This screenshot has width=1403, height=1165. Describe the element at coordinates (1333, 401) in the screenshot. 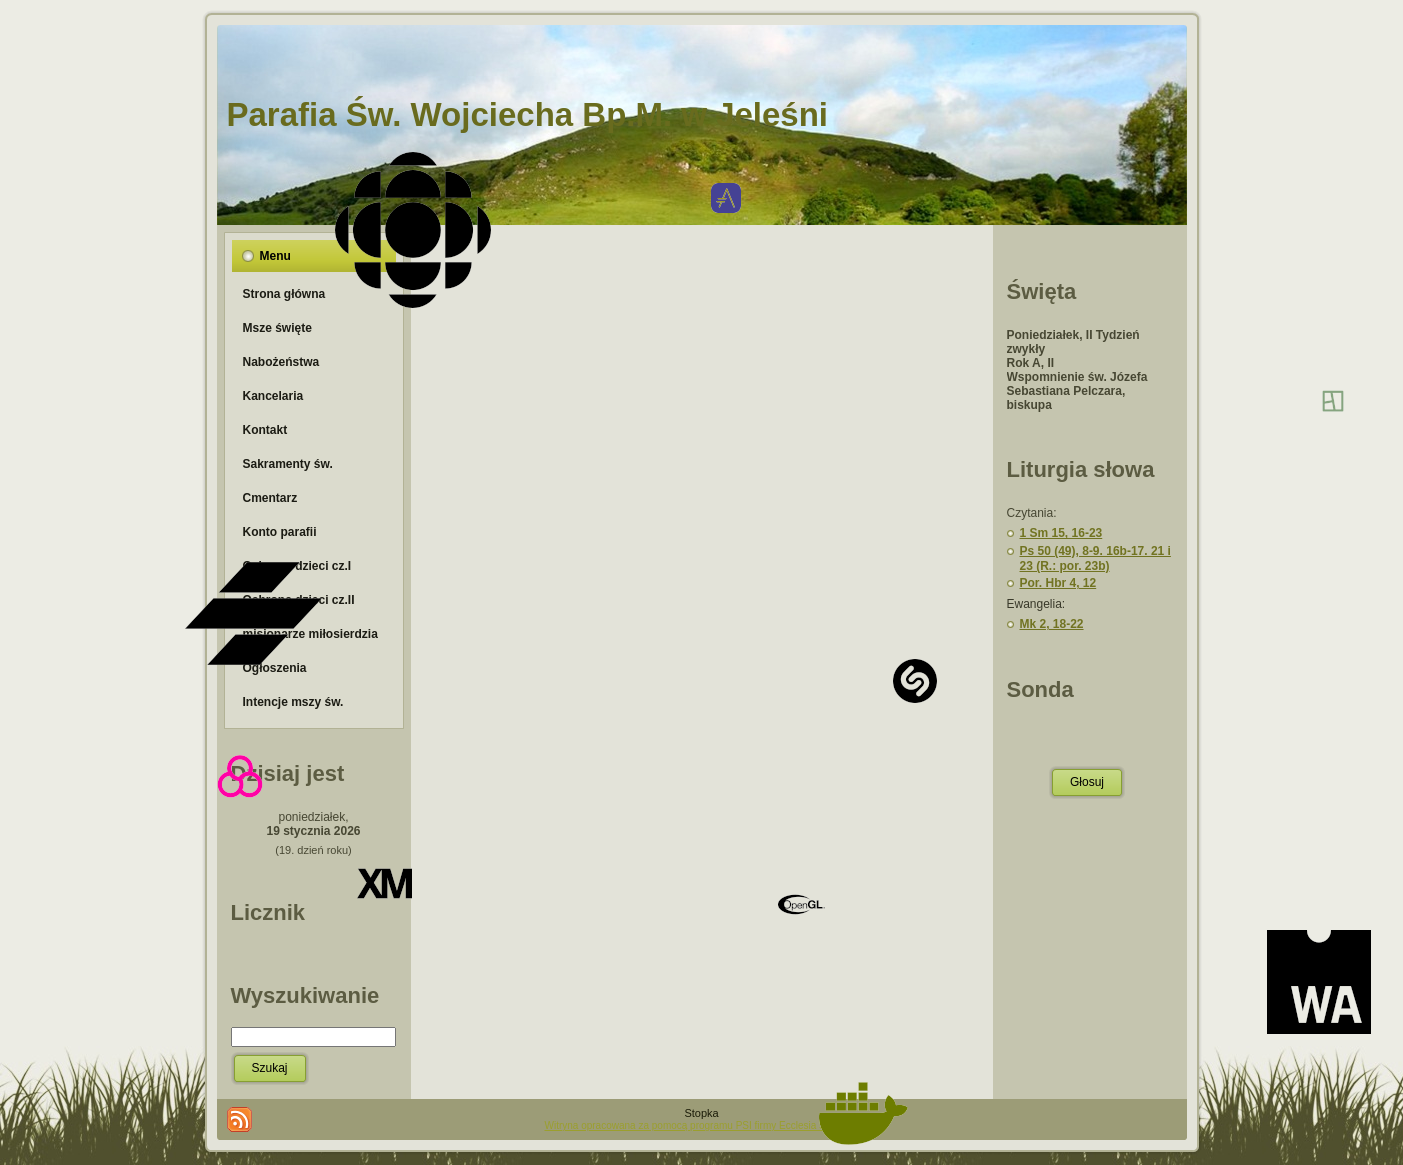

I see `create a photo collage` at that location.